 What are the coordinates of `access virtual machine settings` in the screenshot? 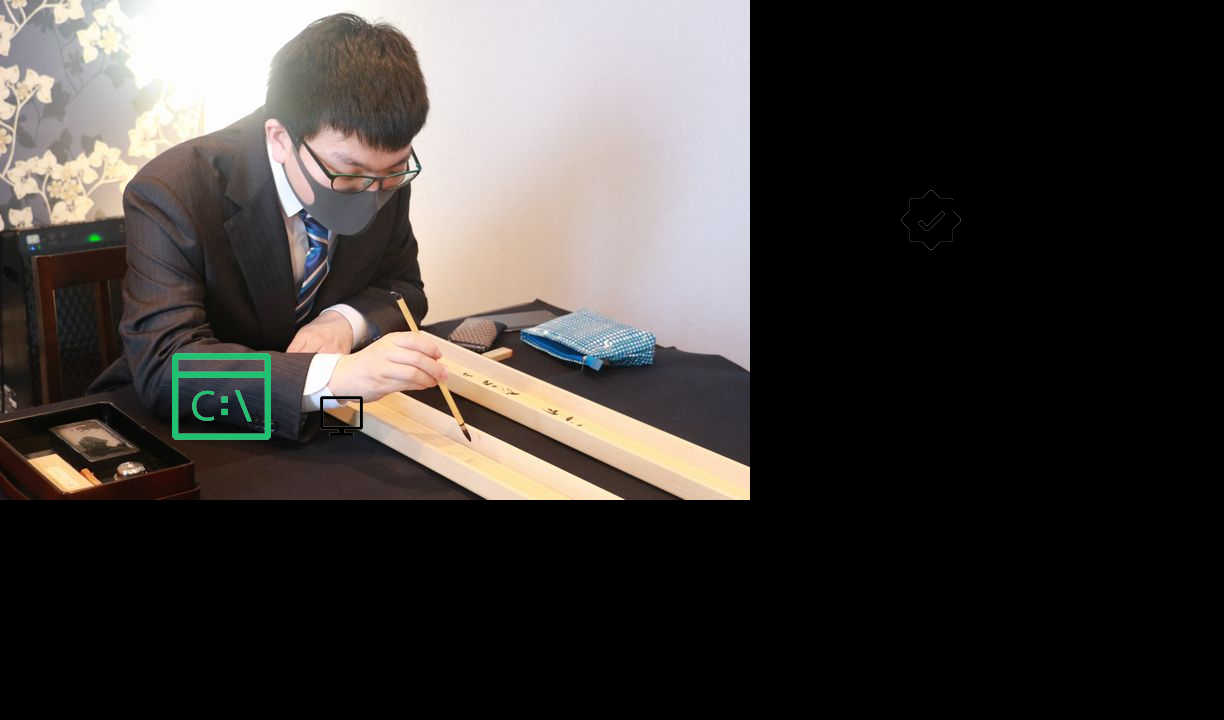 It's located at (341, 414).